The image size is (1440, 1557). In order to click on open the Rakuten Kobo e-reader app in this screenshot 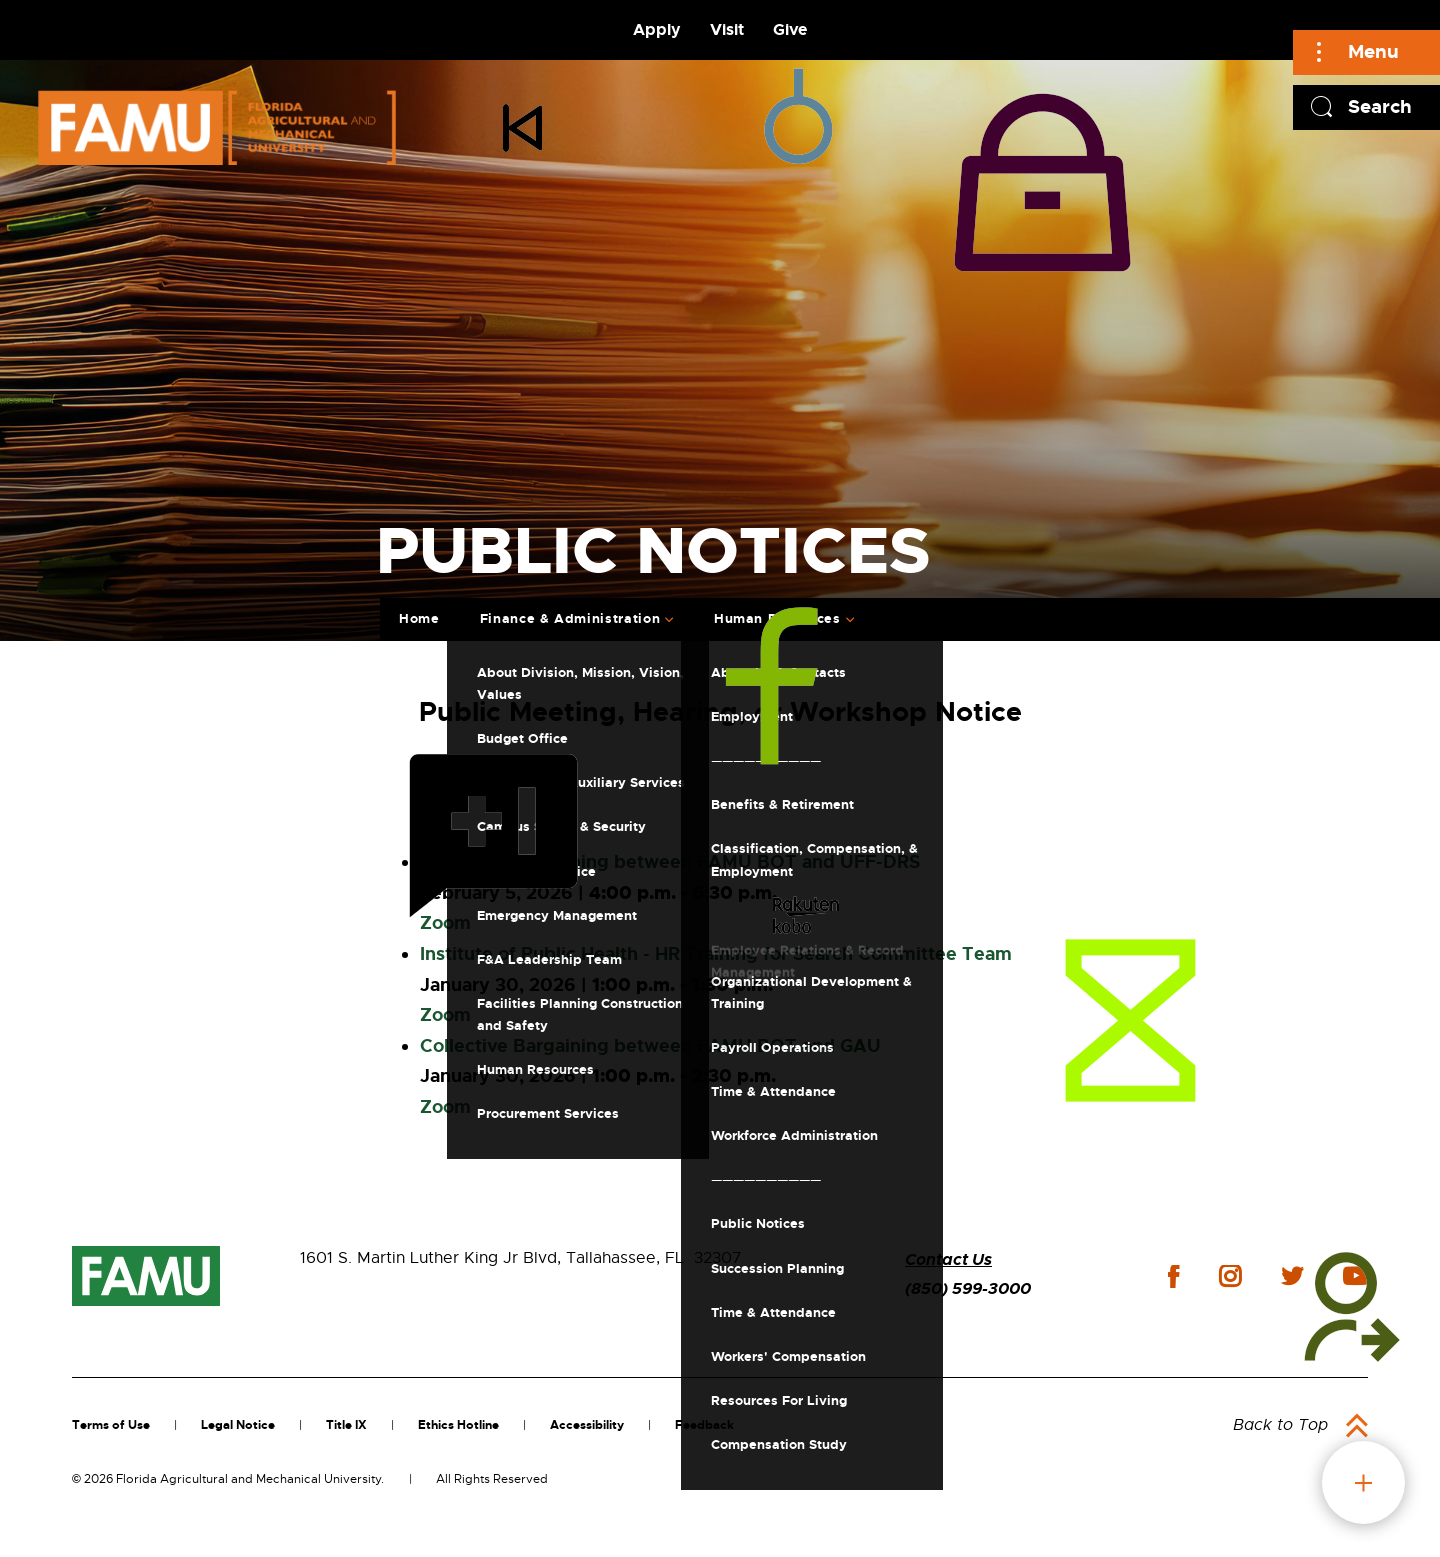, I will do `click(806, 915)`.